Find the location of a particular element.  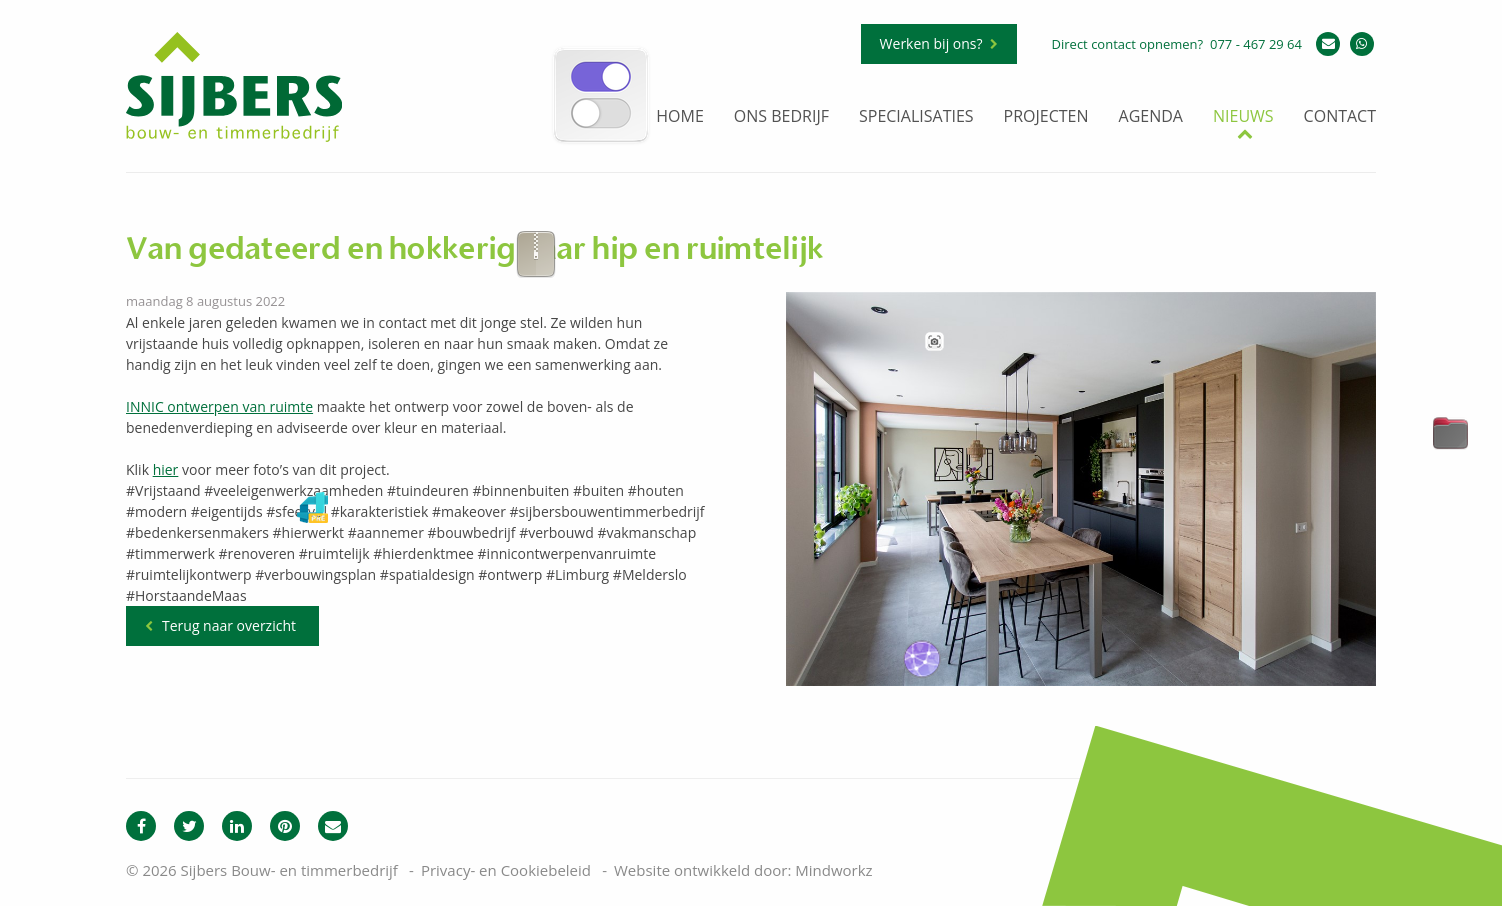

open engrampa archive manager is located at coordinates (536, 254).